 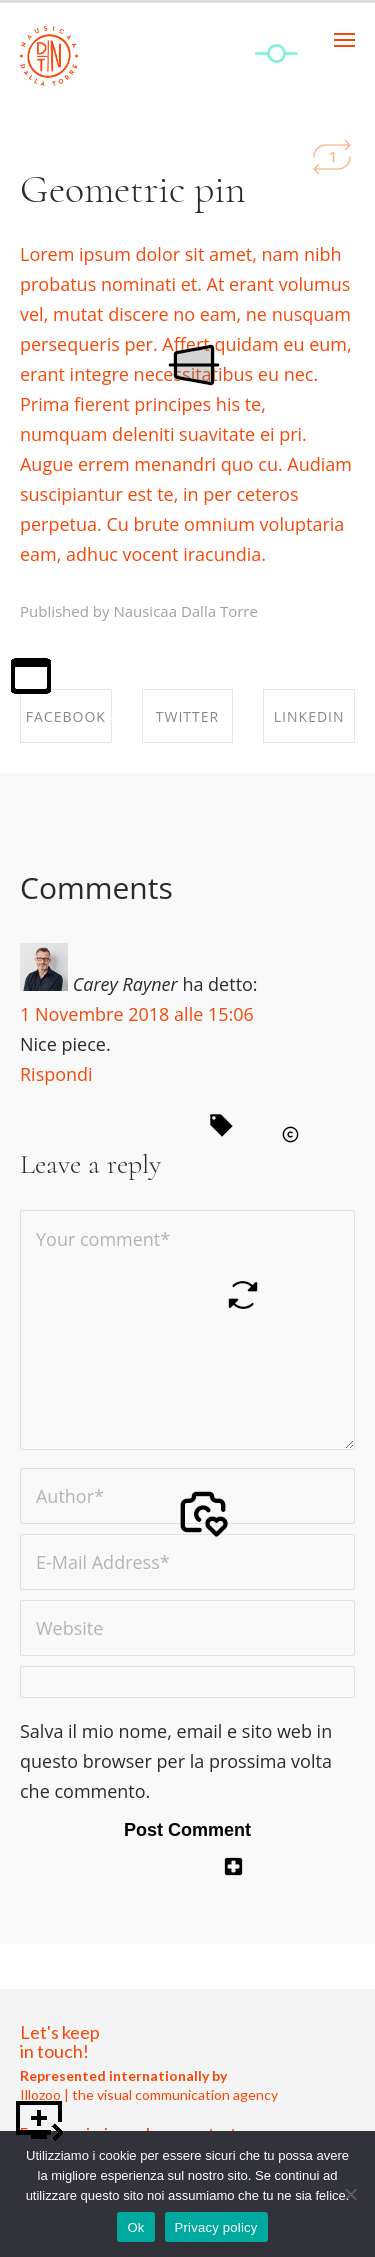 What do you see at coordinates (332, 157) in the screenshot?
I see `repeat current track once` at bounding box center [332, 157].